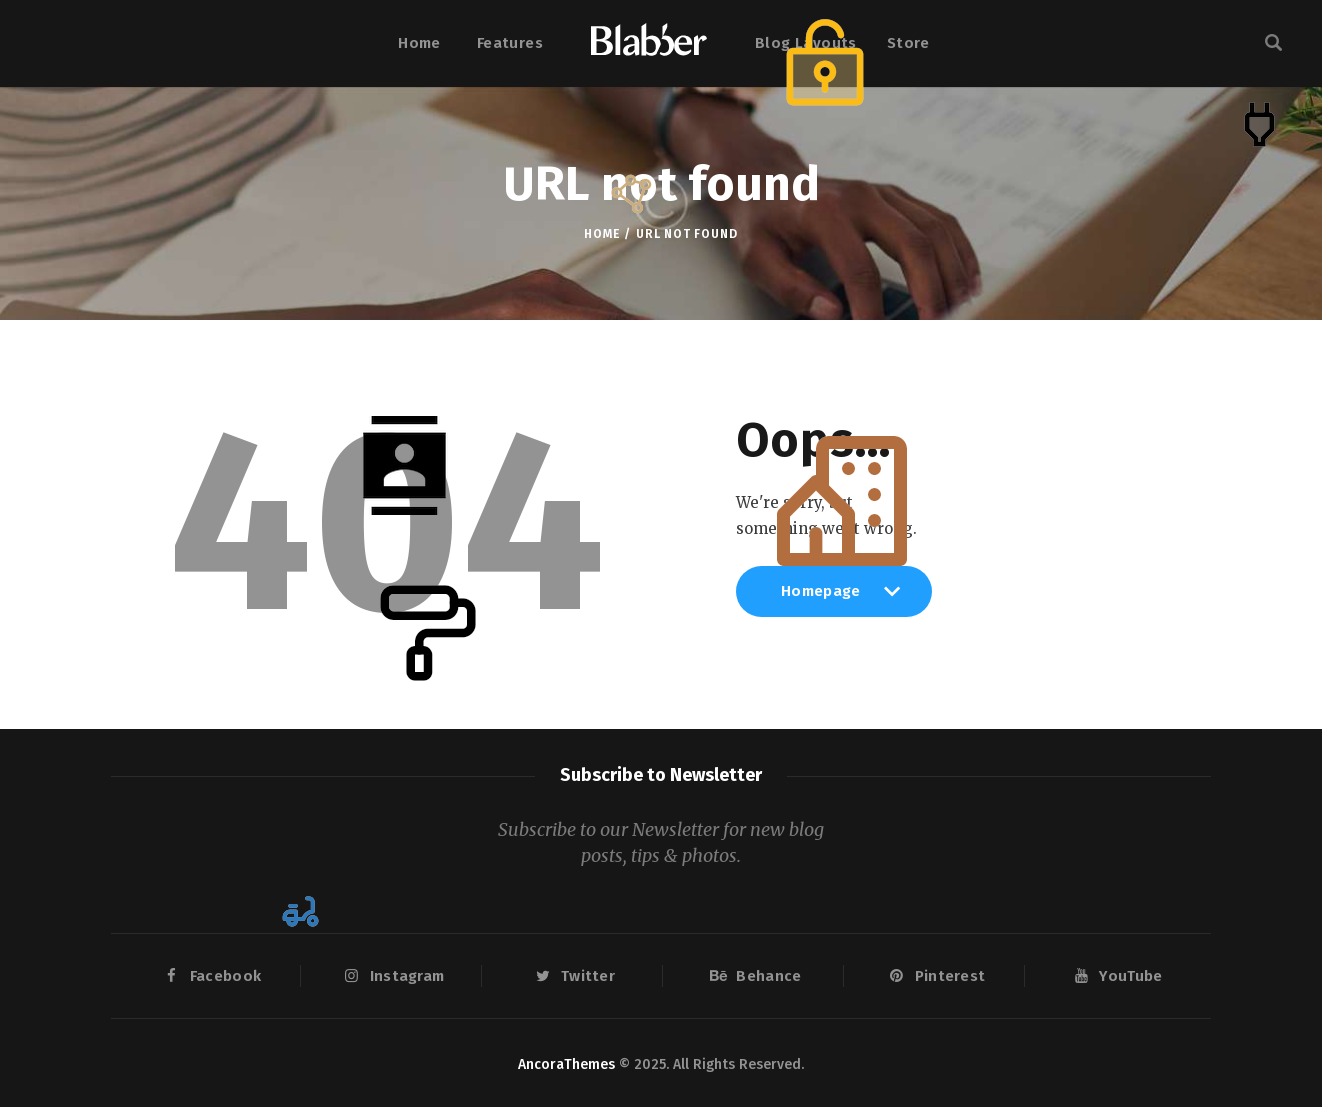  I want to click on select moped or scooter delivery, so click(301, 911).